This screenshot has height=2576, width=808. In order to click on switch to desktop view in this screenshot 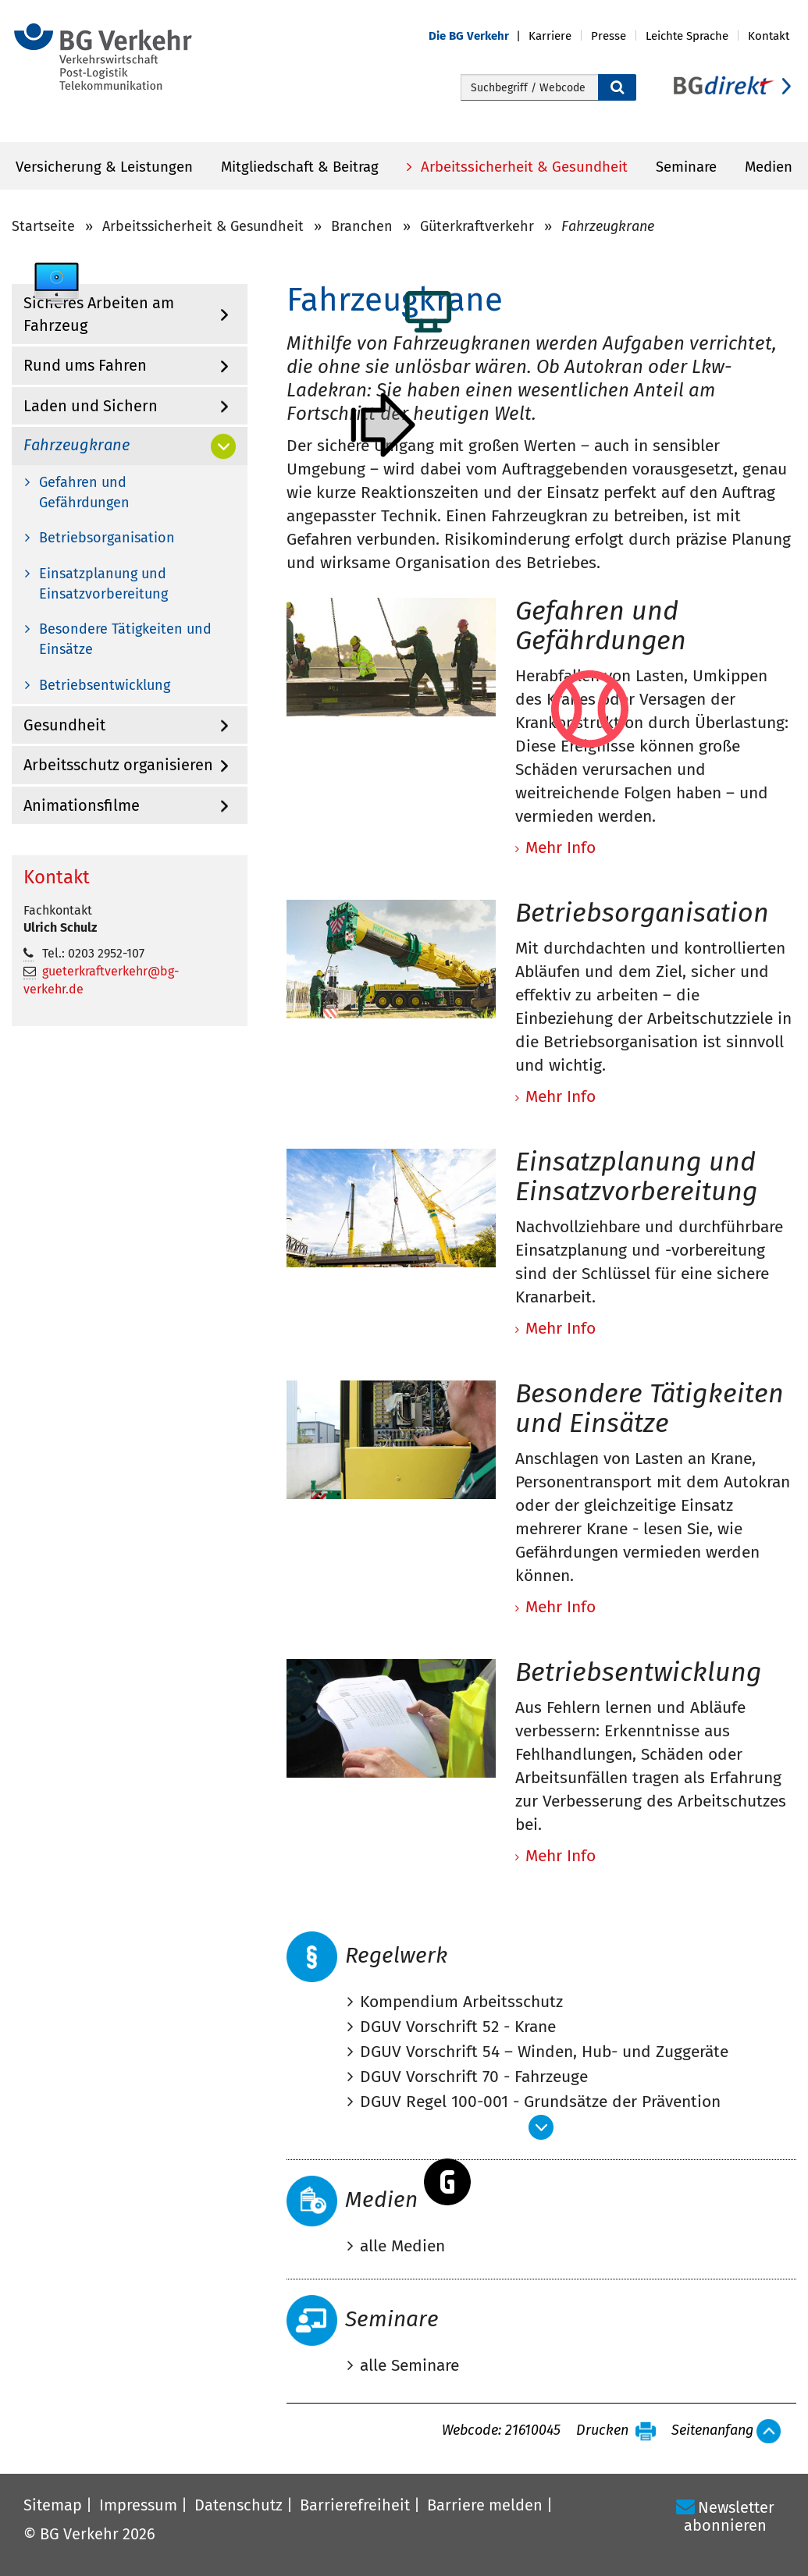, I will do `click(428, 311)`.